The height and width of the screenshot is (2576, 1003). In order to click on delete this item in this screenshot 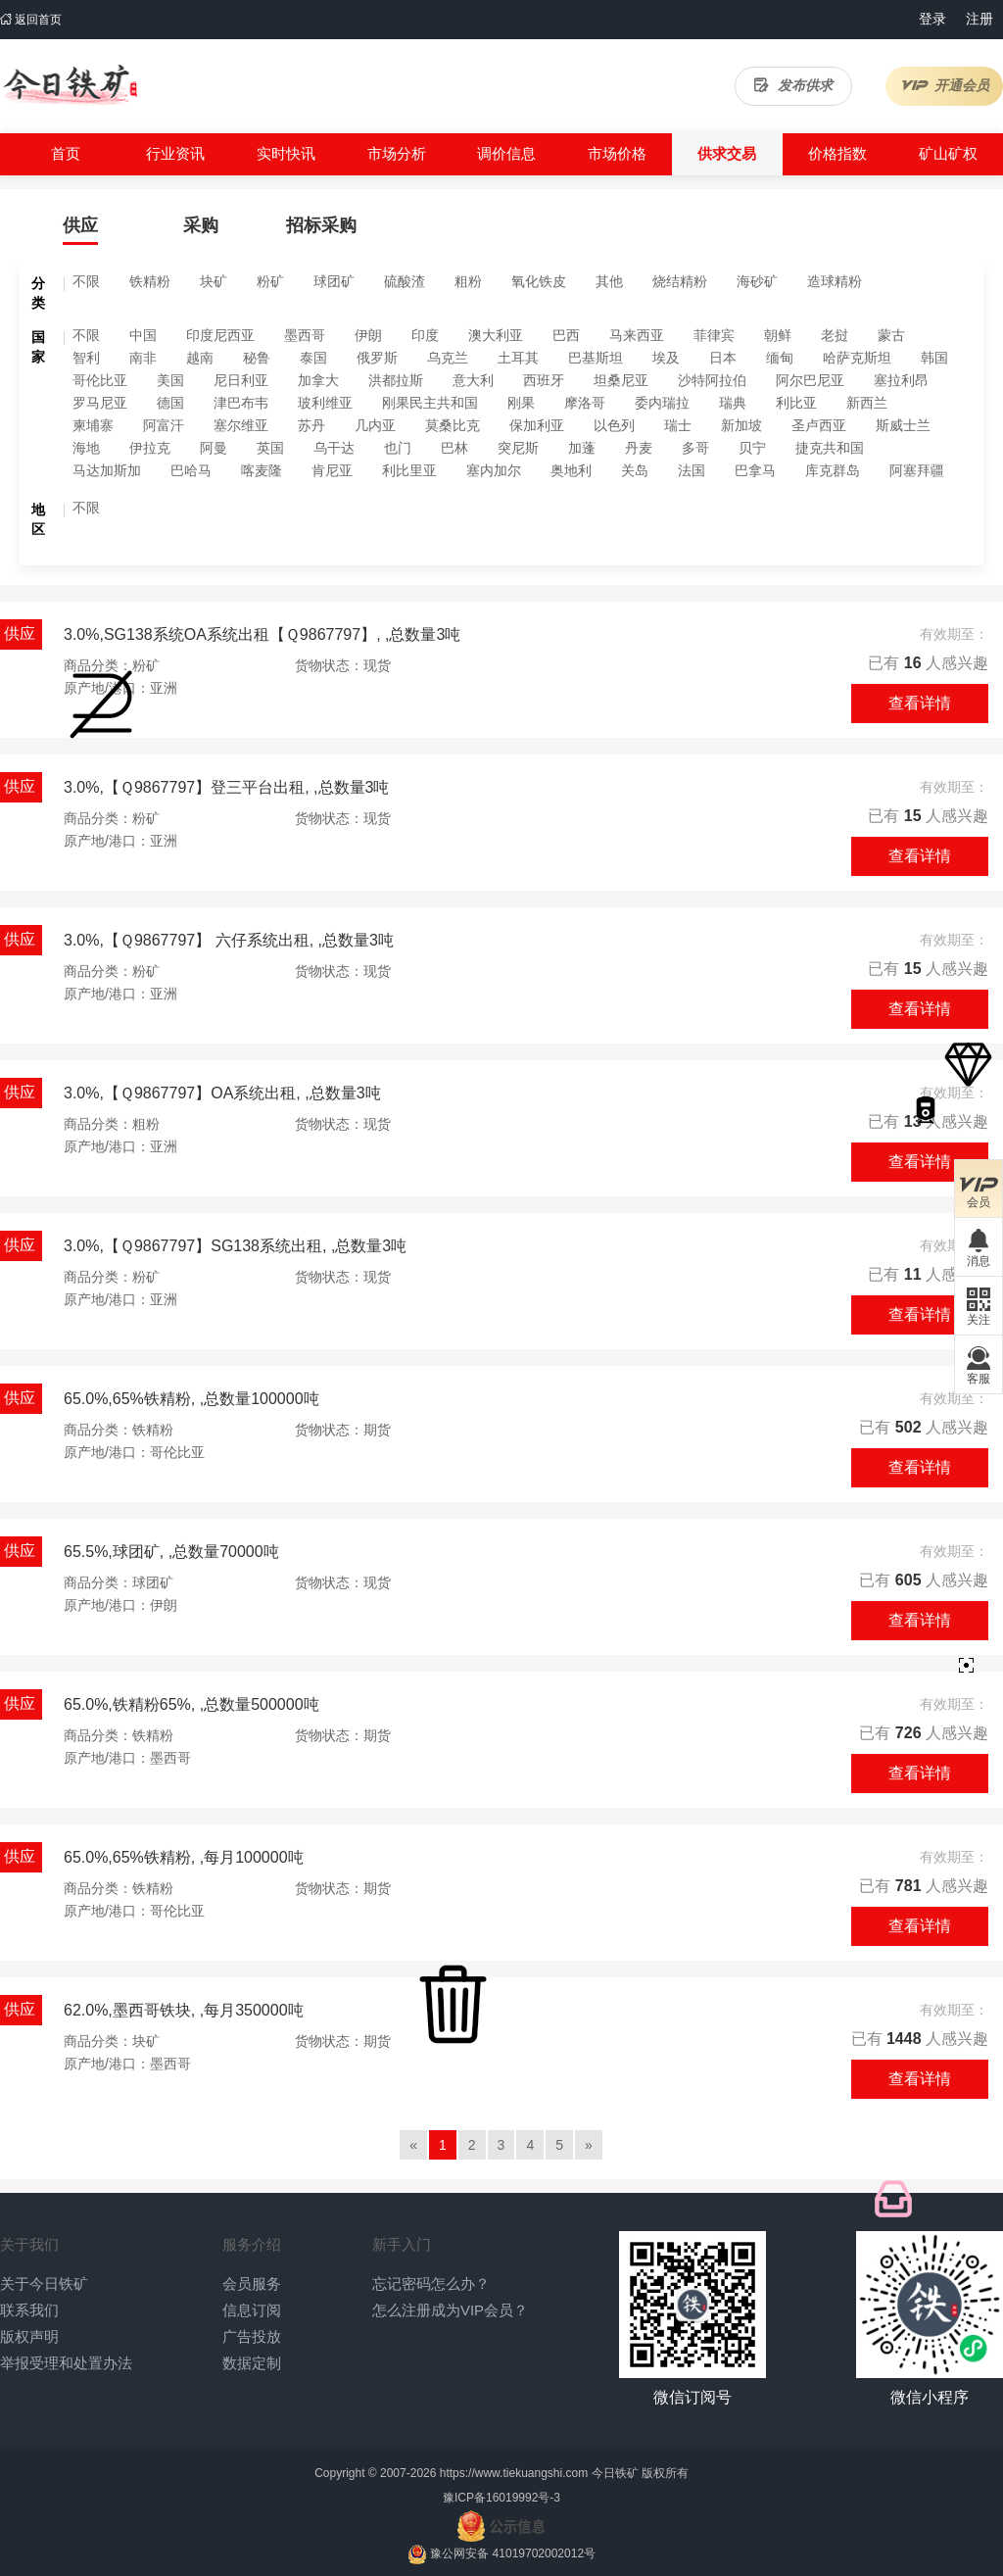, I will do `click(453, 2004)`.